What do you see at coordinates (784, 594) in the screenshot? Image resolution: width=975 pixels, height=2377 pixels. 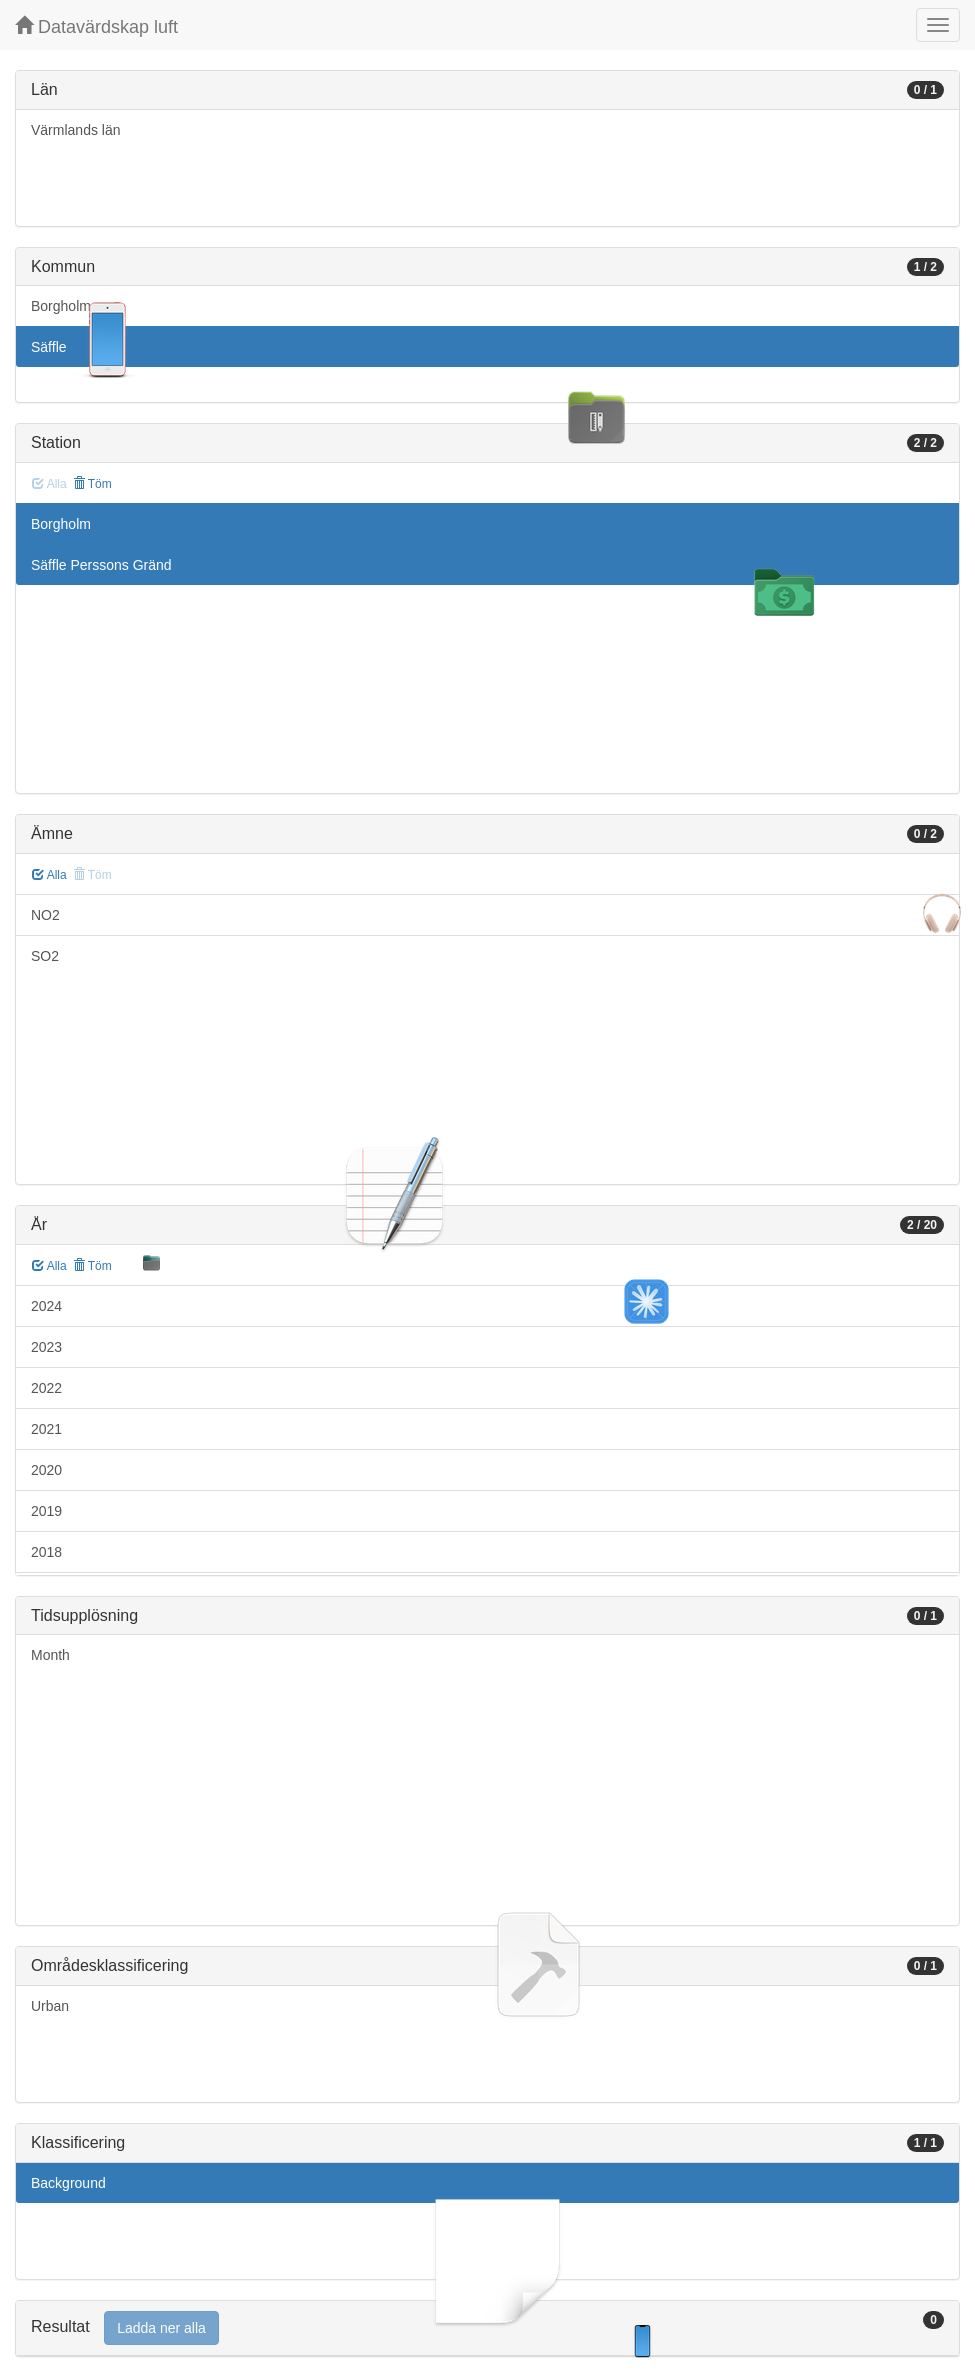 I see `open folder containing financial documents` at bounding box center [784, 594].